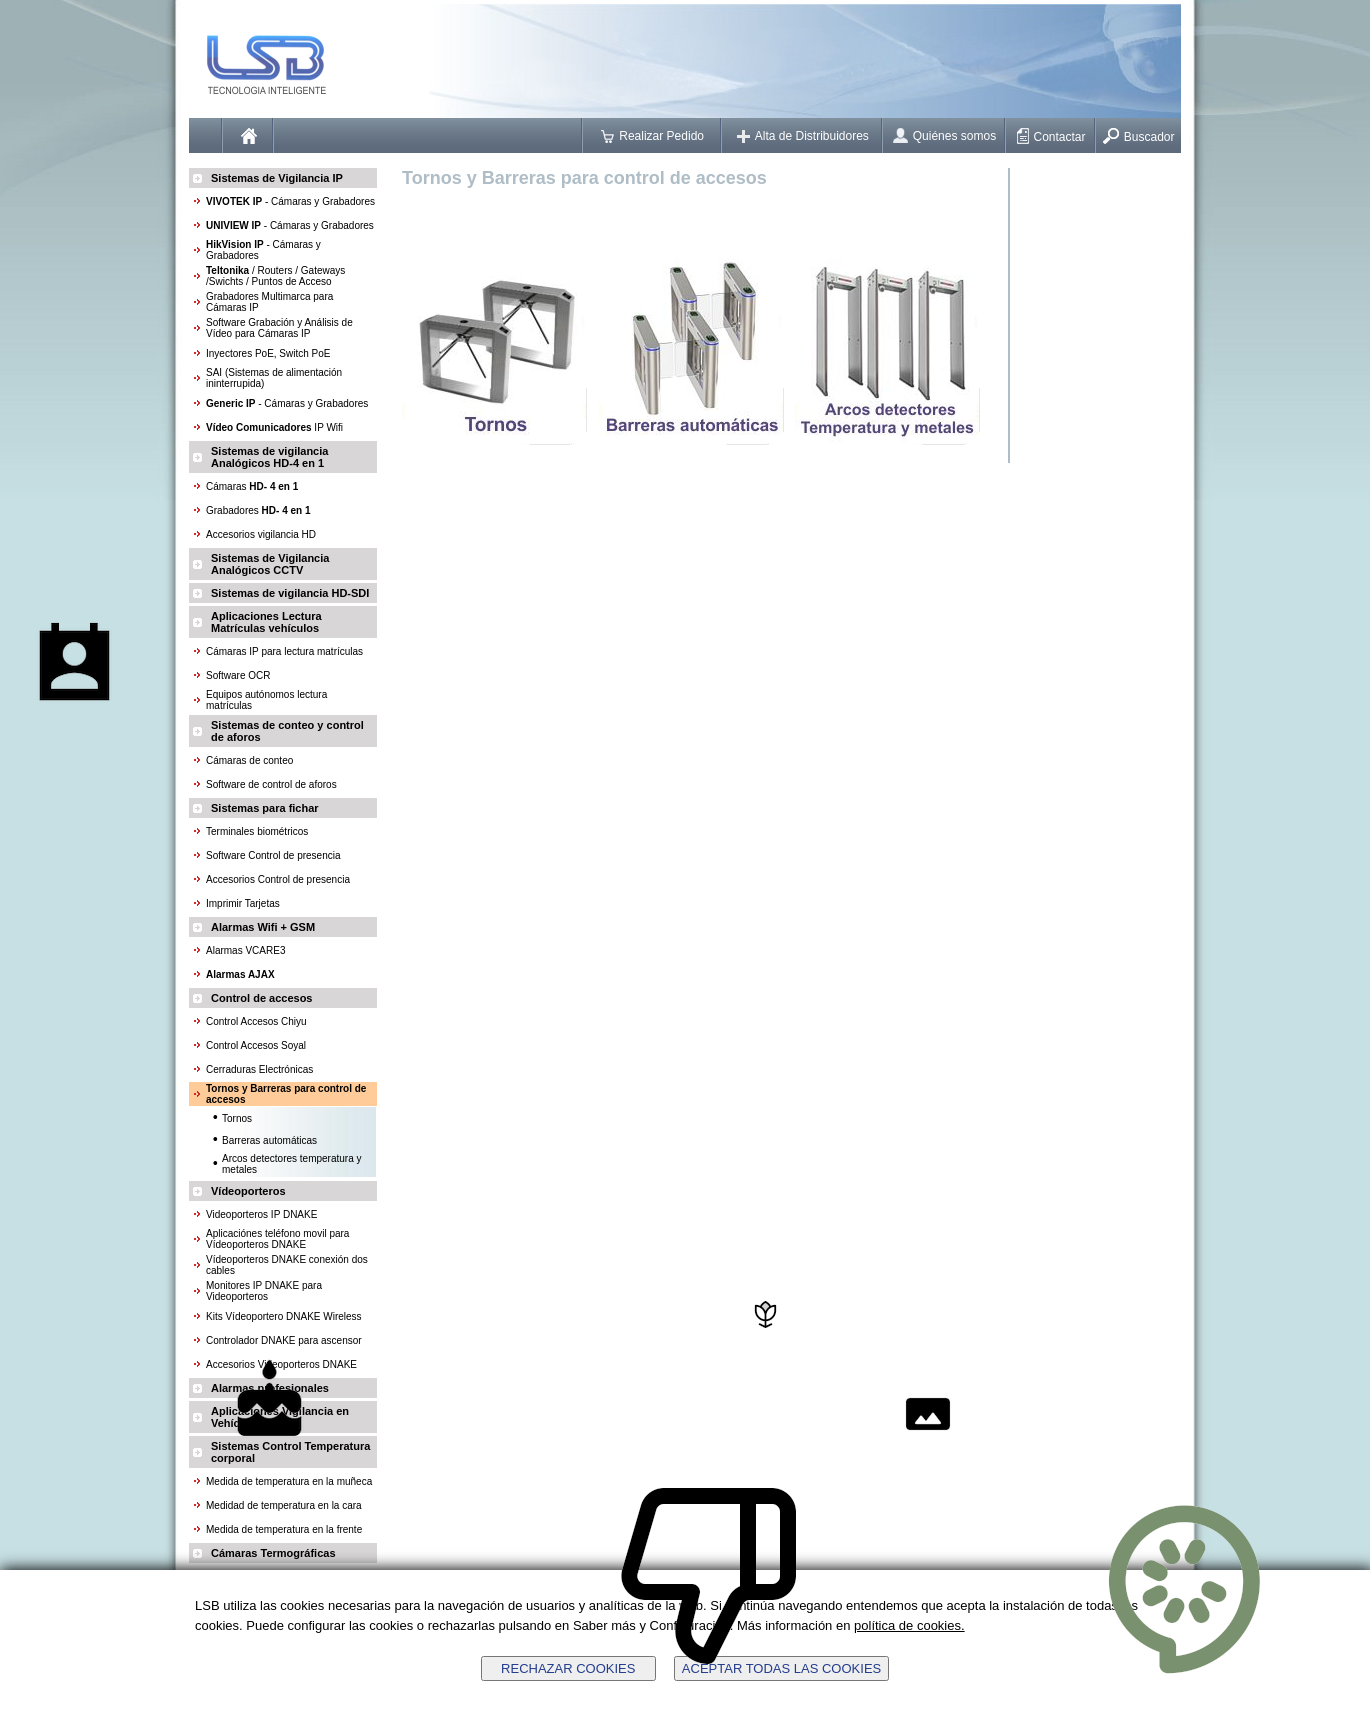 Image resolution: width=1370 pixels, height=1710 pixels. Describe the element at coordinates (708, 1576) in the screenshot. I see `dislike or downvote content` at that location.